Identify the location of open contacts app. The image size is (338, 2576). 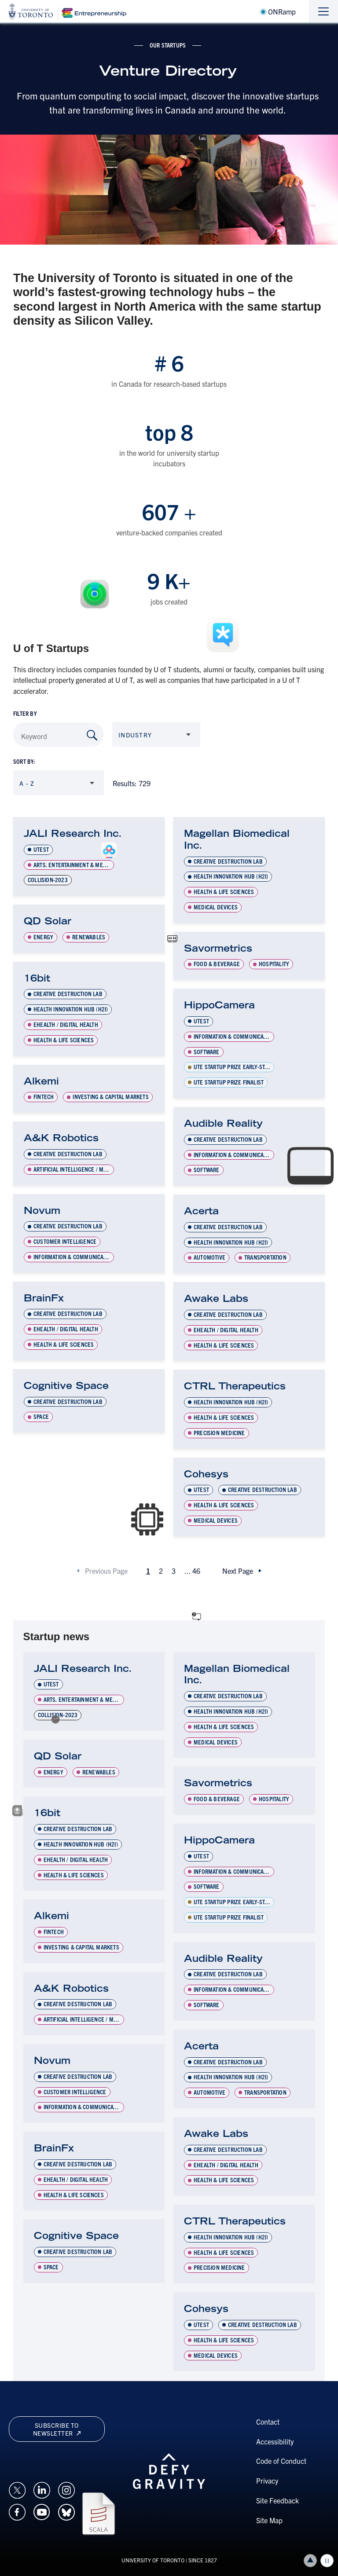
(18, 1810).